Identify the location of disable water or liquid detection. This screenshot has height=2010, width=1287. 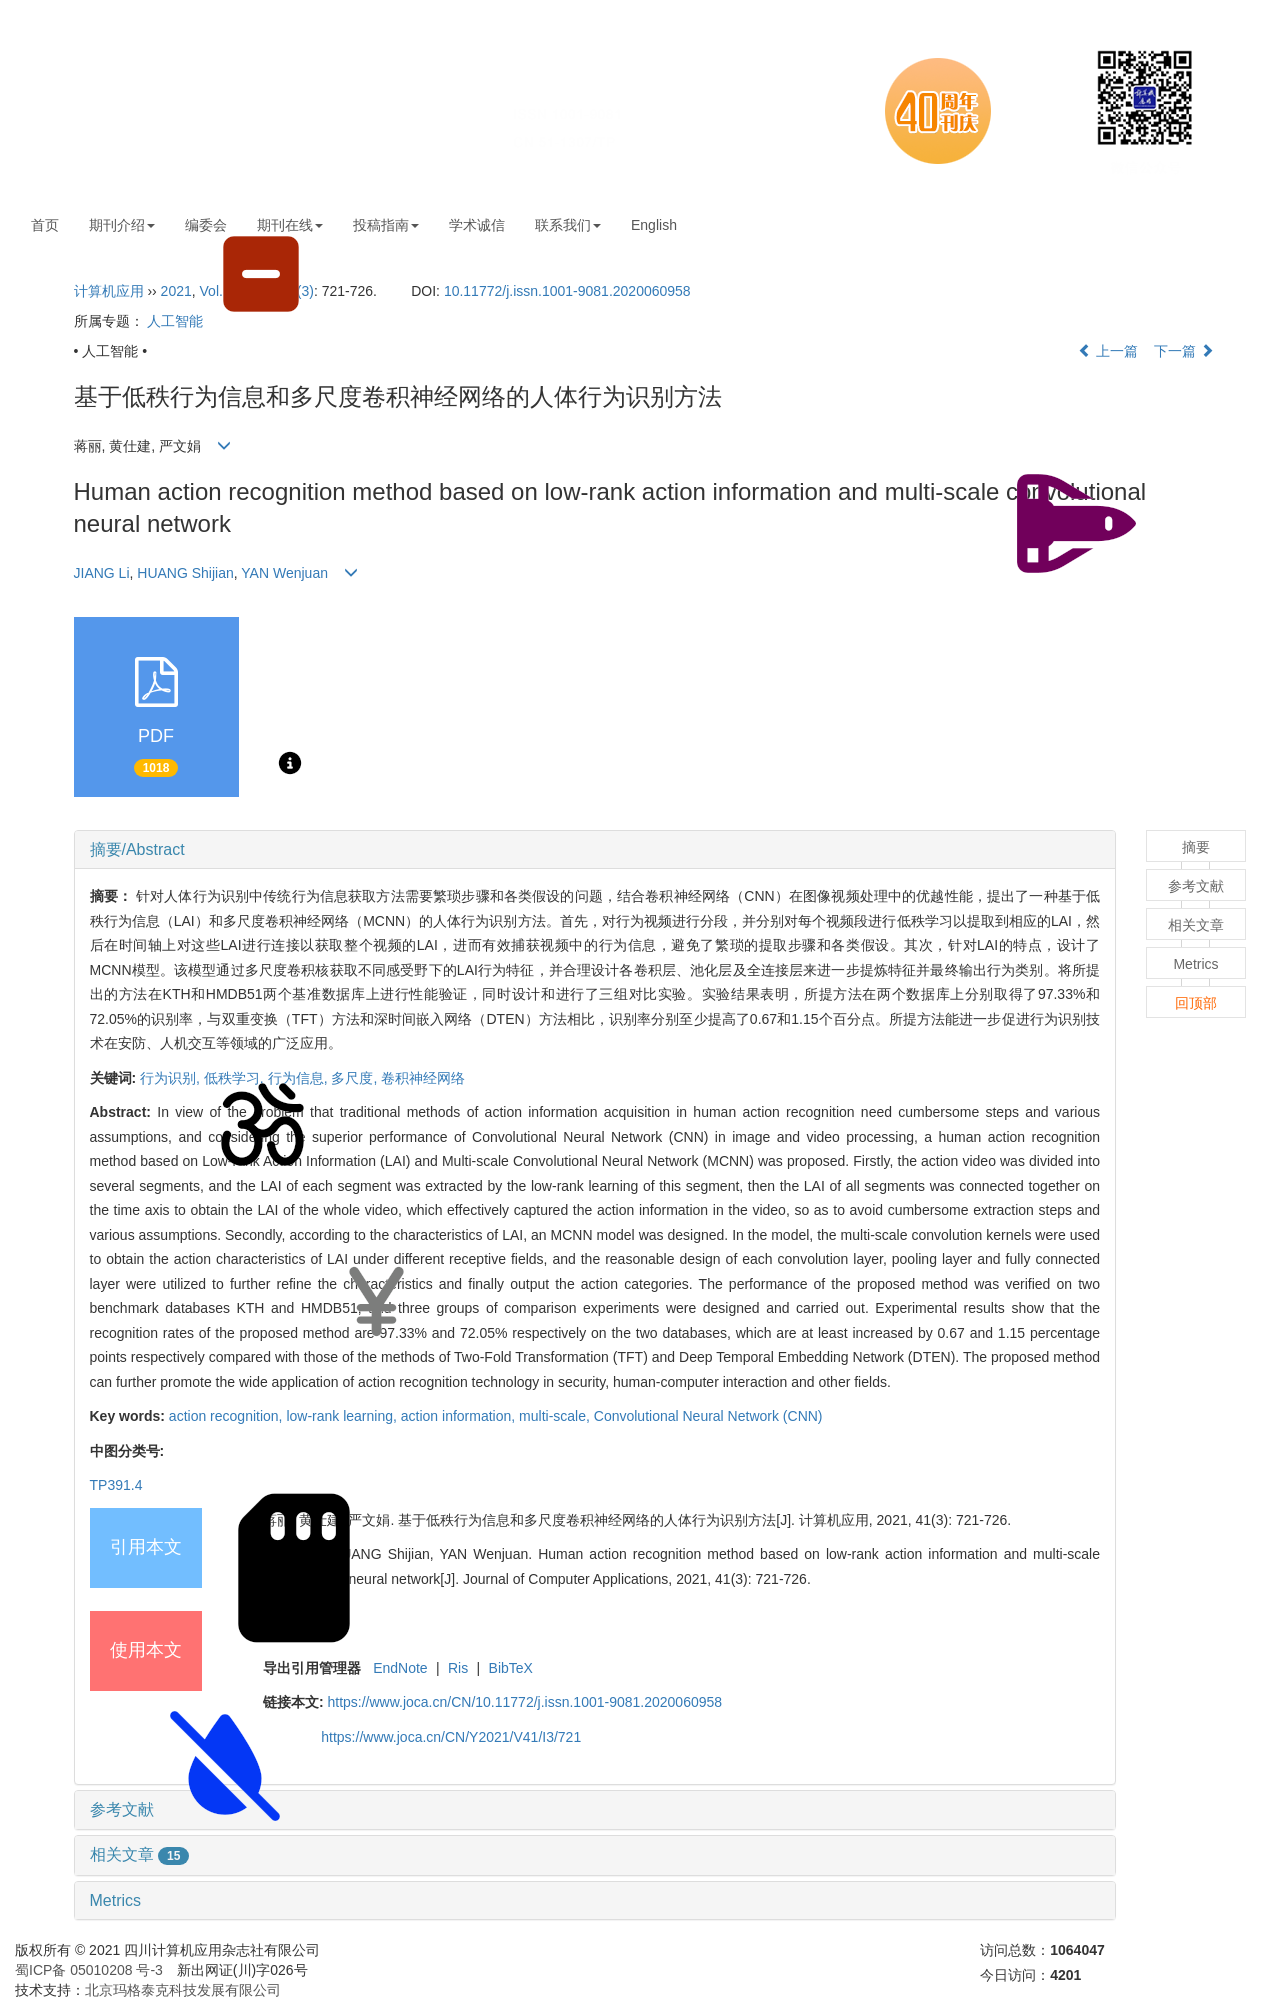
(225, 1766).